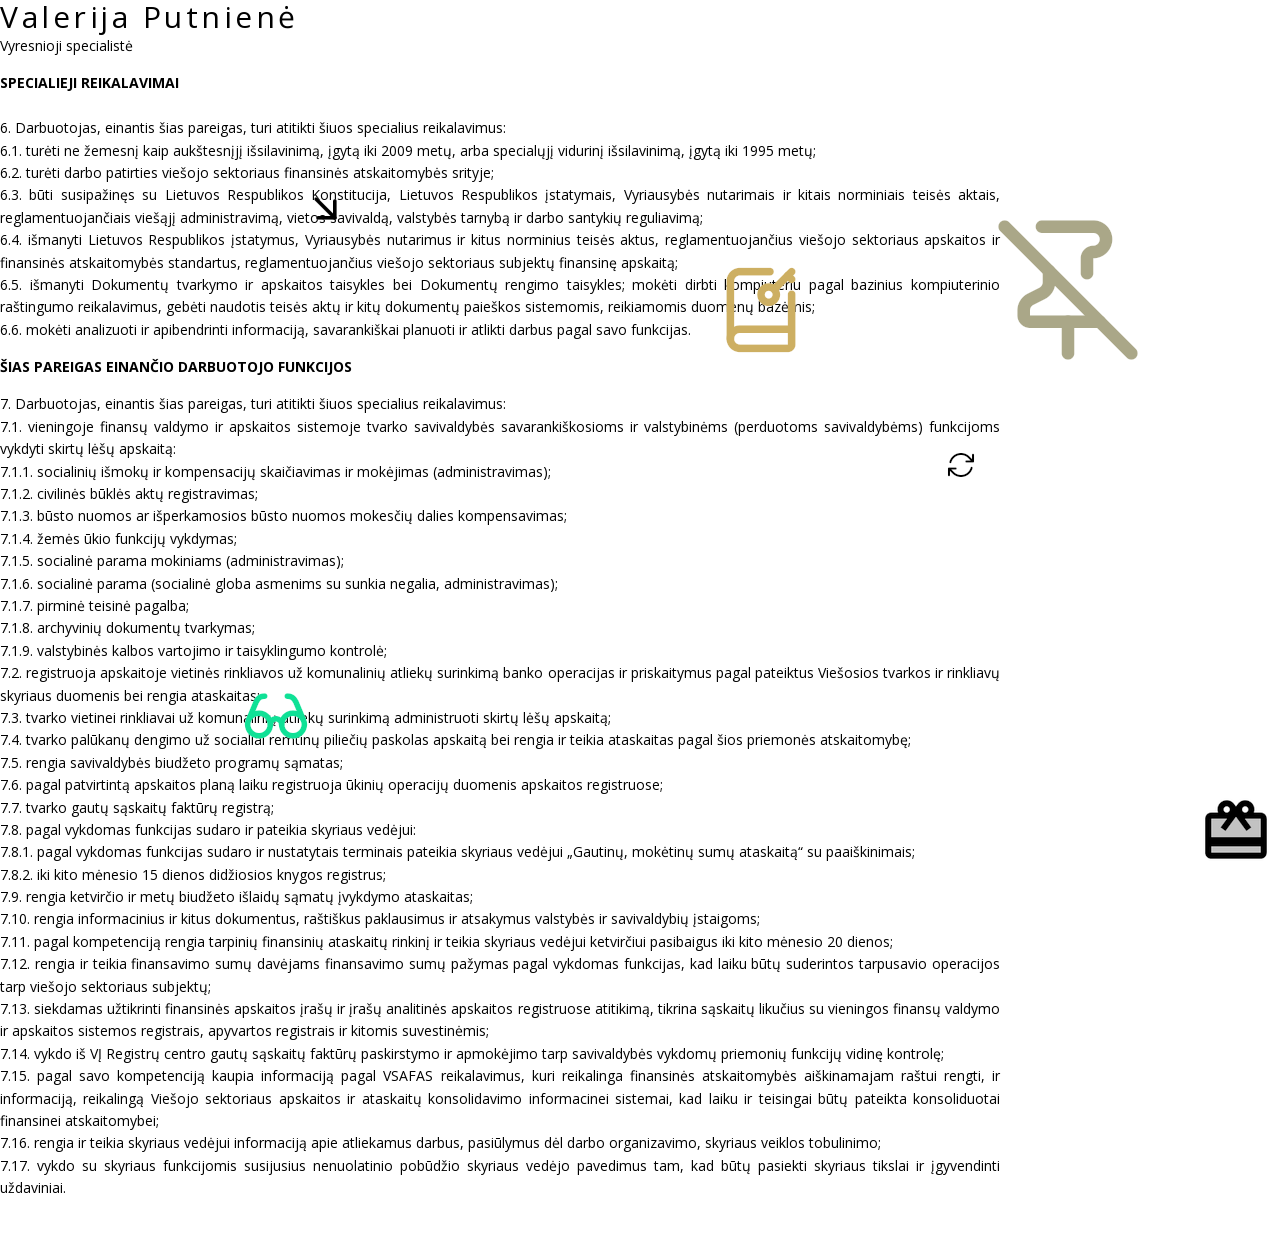 The width and height of the screenshot is (1280, 1252). What do you see at coordinates (1068, 290) in the screenshot?
I see `unpin an item from its current location` at bounding box center [1068, 290].